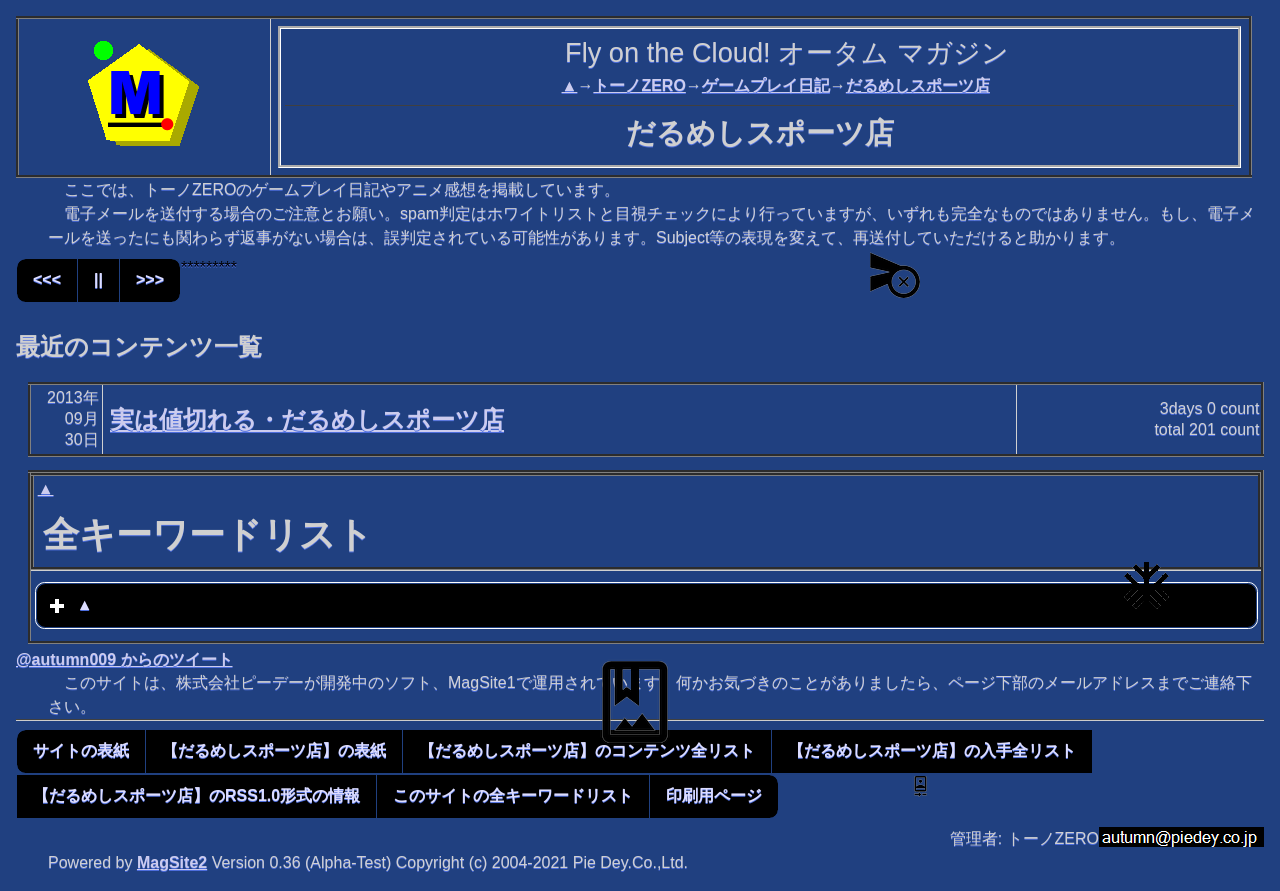 This screenshot has width=1280, height=891. I want to click on toggle air conditioning or cooling mode, so click(1146, 586).